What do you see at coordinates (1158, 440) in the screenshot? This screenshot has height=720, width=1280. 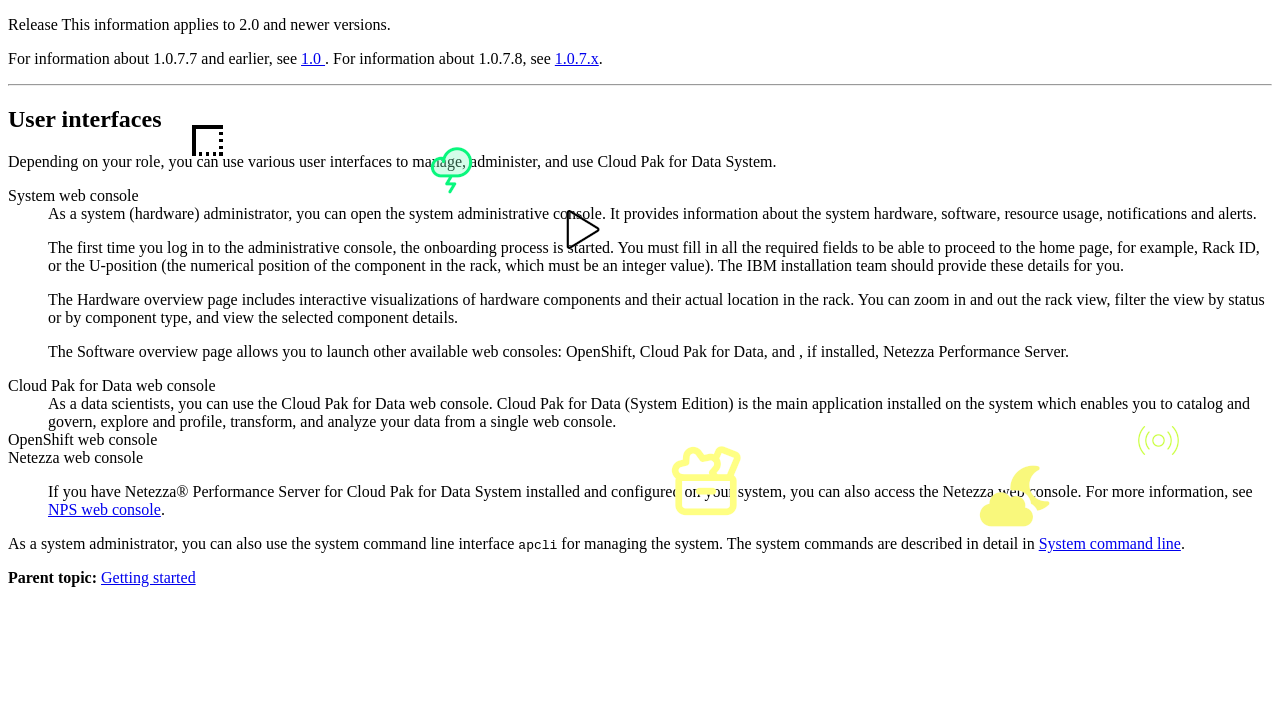 I see `broadcast or stream live content` at bounding box center [1158, 440].